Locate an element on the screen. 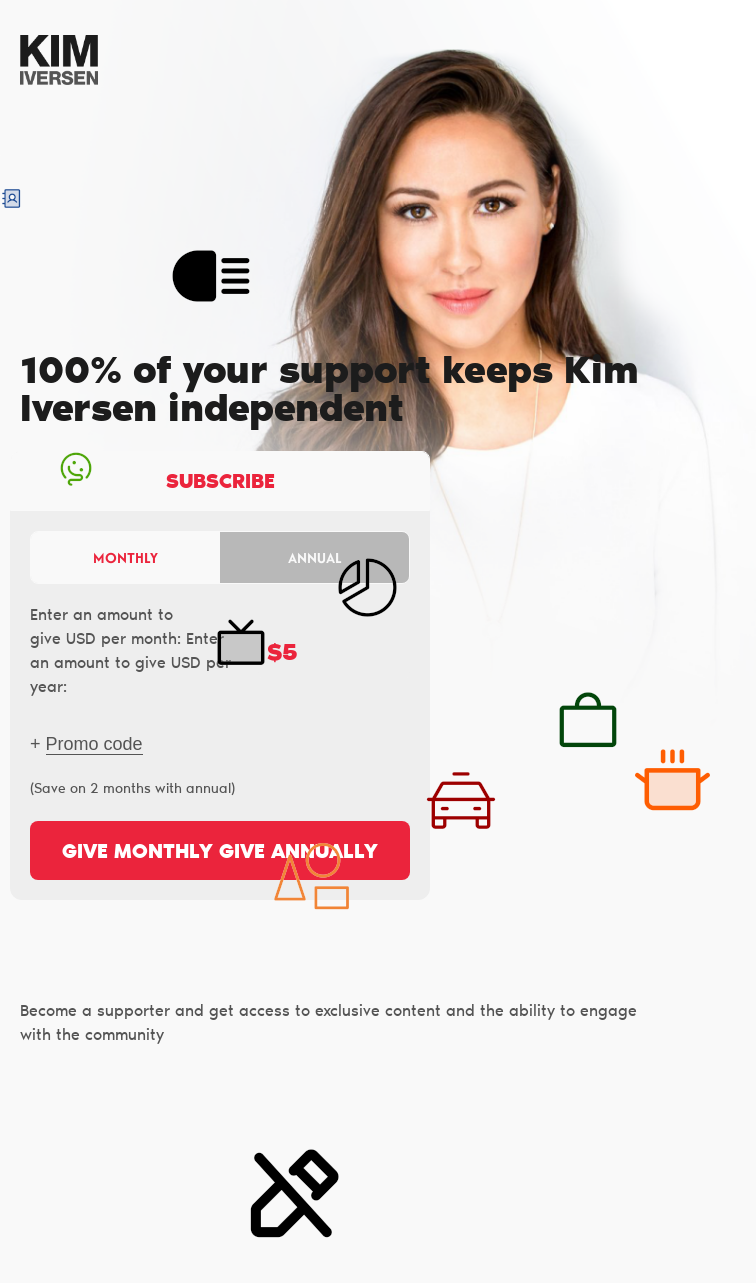 The height and width of the screenshot is (1283, 756). access recipes or cooking features is located at coordinates (672, 784).